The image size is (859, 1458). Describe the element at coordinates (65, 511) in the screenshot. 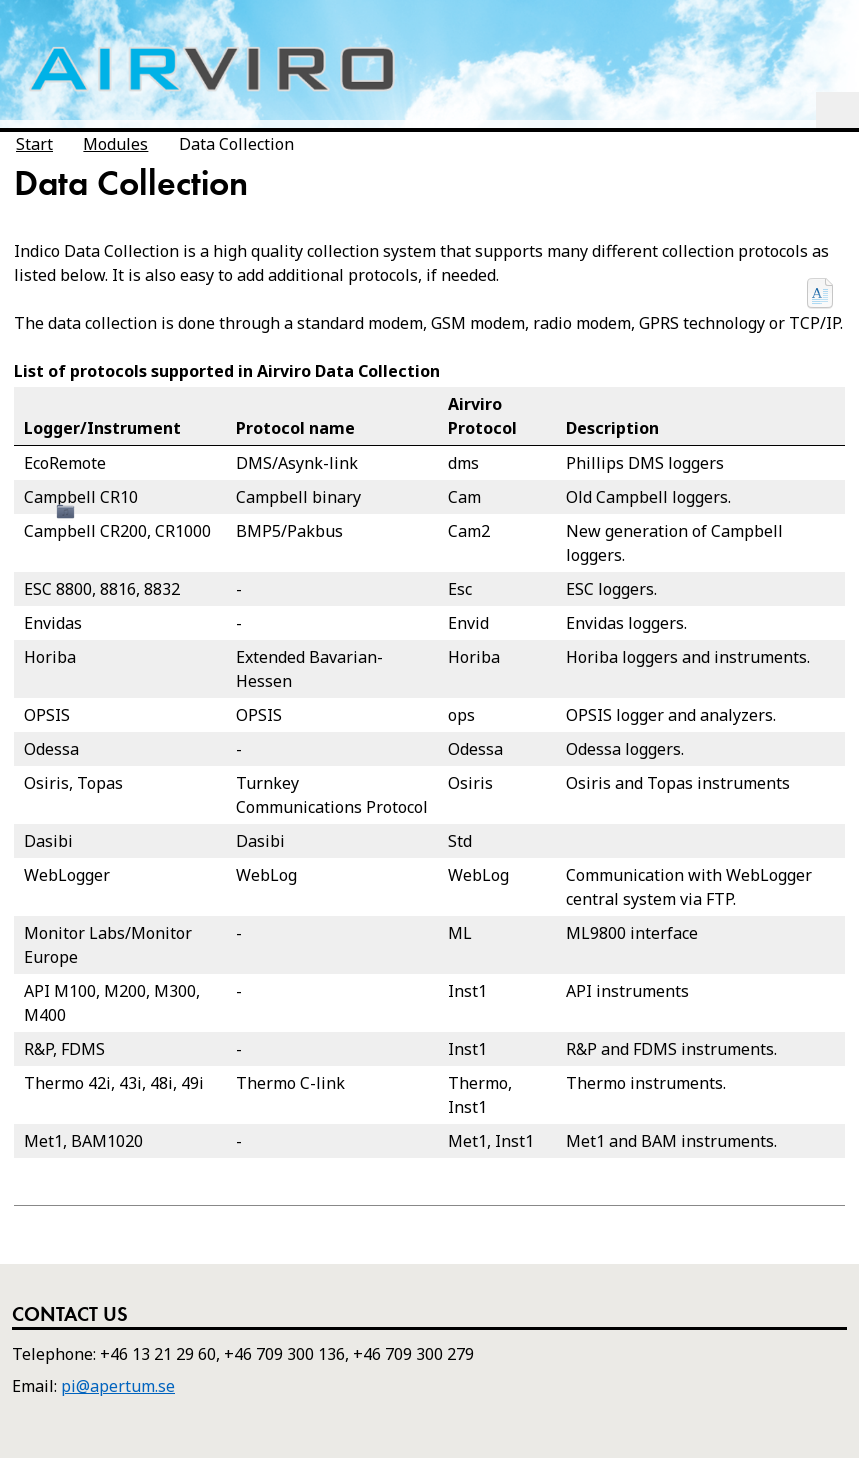

I see `open your music files folder` at that location.